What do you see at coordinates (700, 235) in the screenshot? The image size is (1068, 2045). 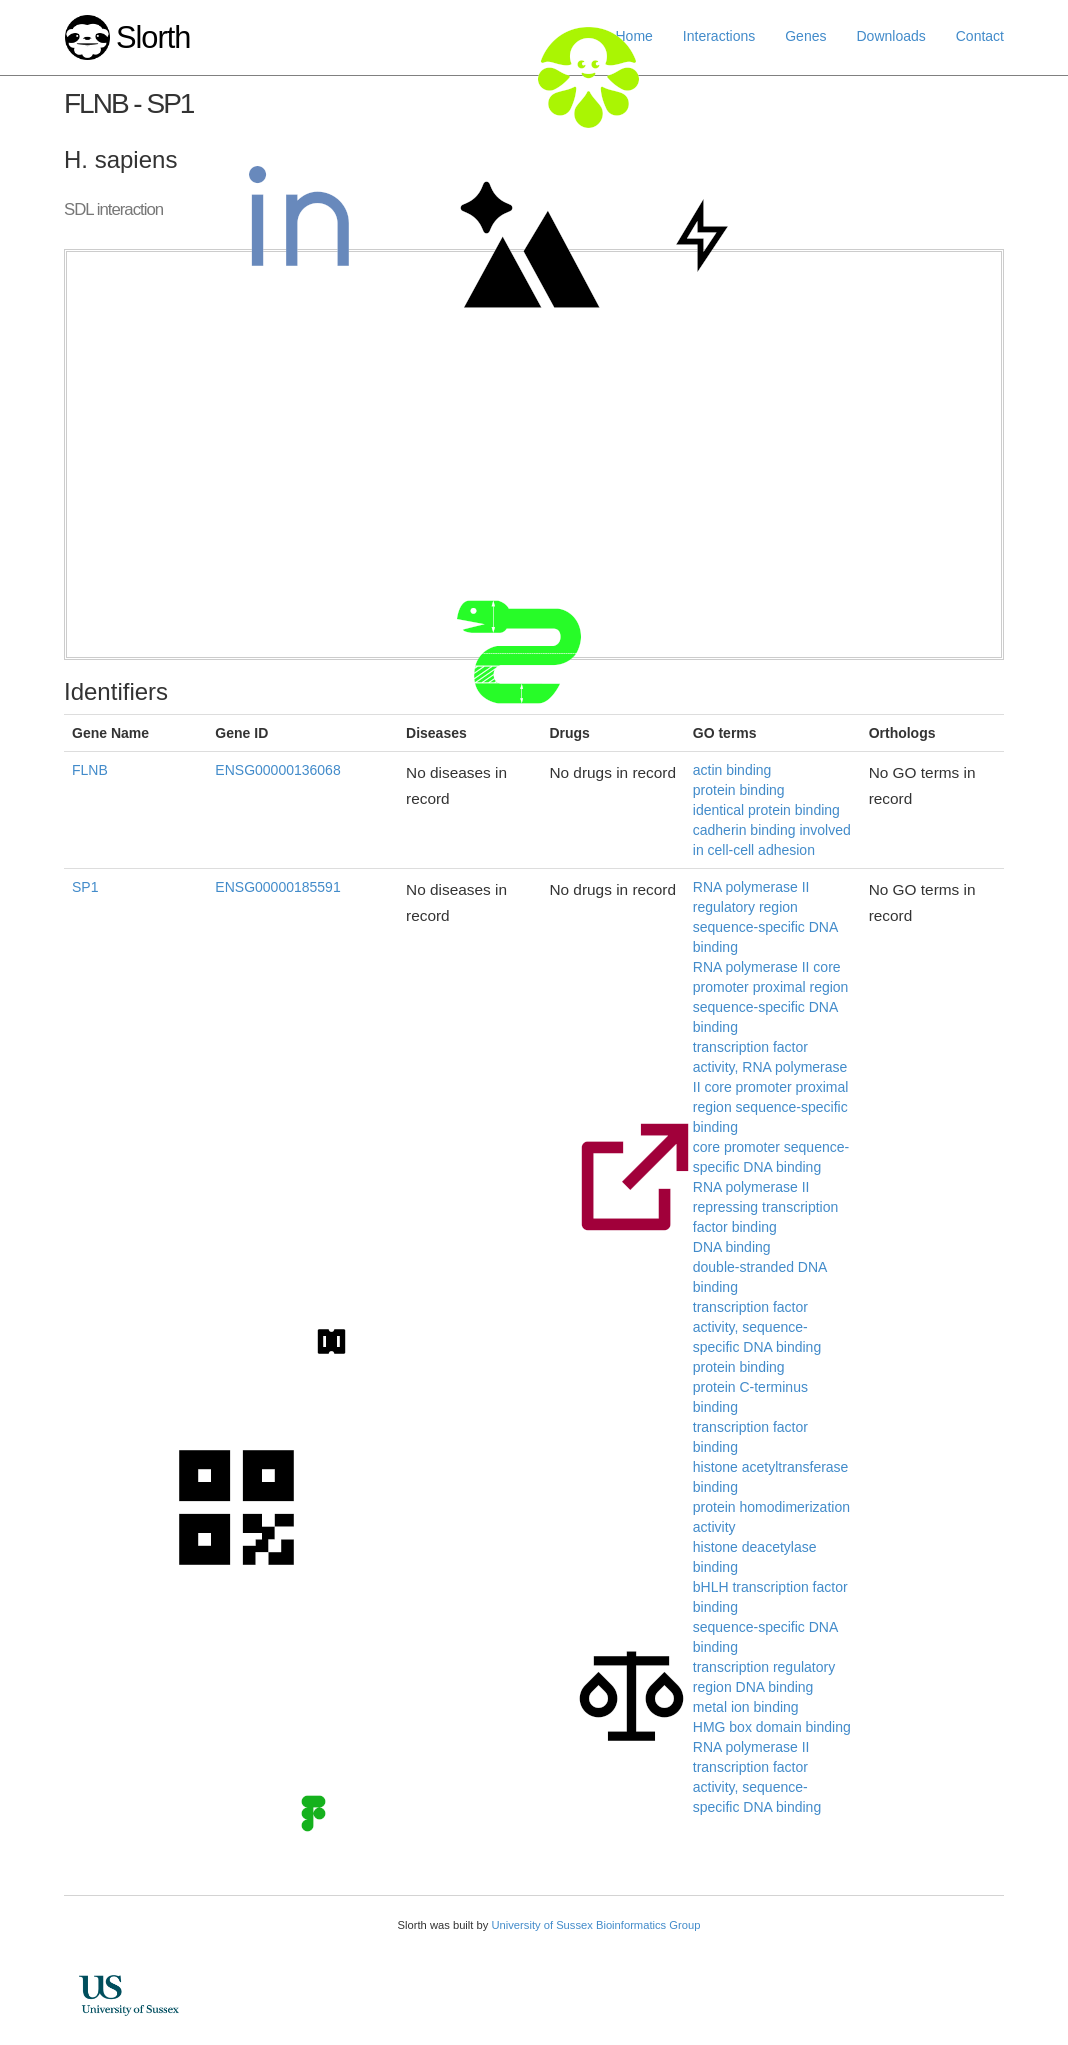 I see `turn on device flashlight` at bounding box center [700, 235].